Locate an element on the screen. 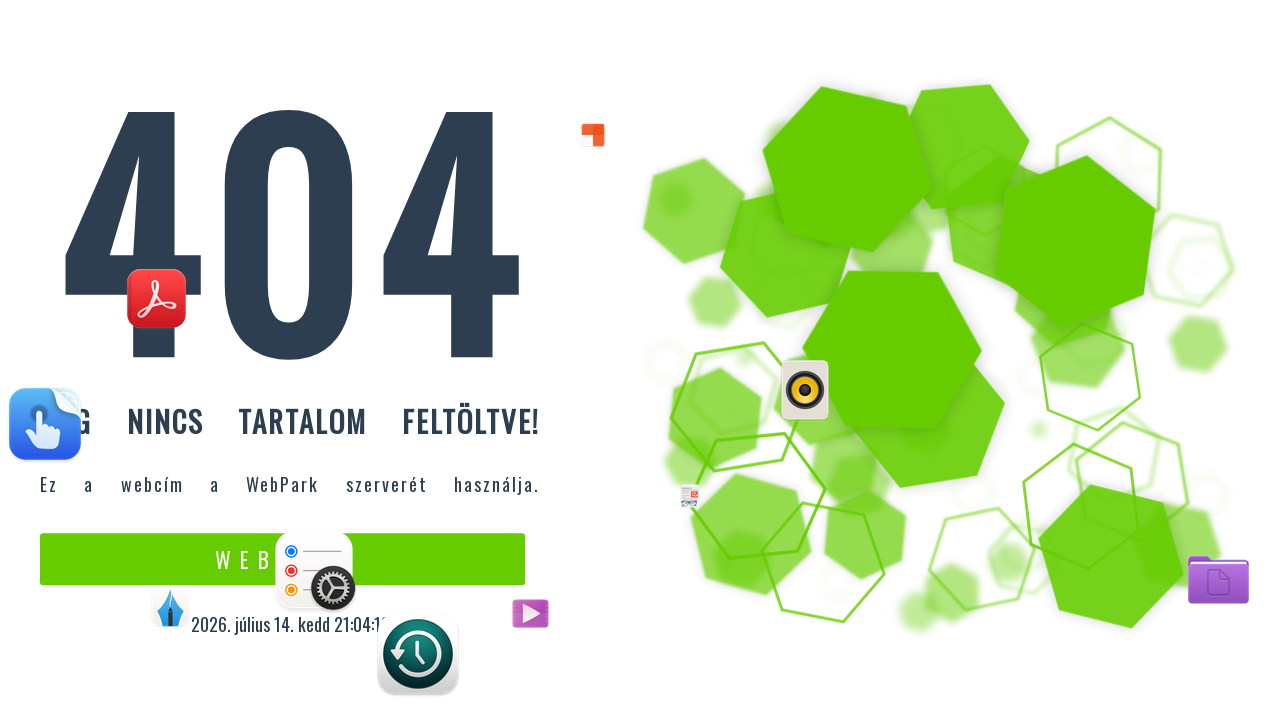  switch to the bottom-left workspace is located at coordinates (593, 135).